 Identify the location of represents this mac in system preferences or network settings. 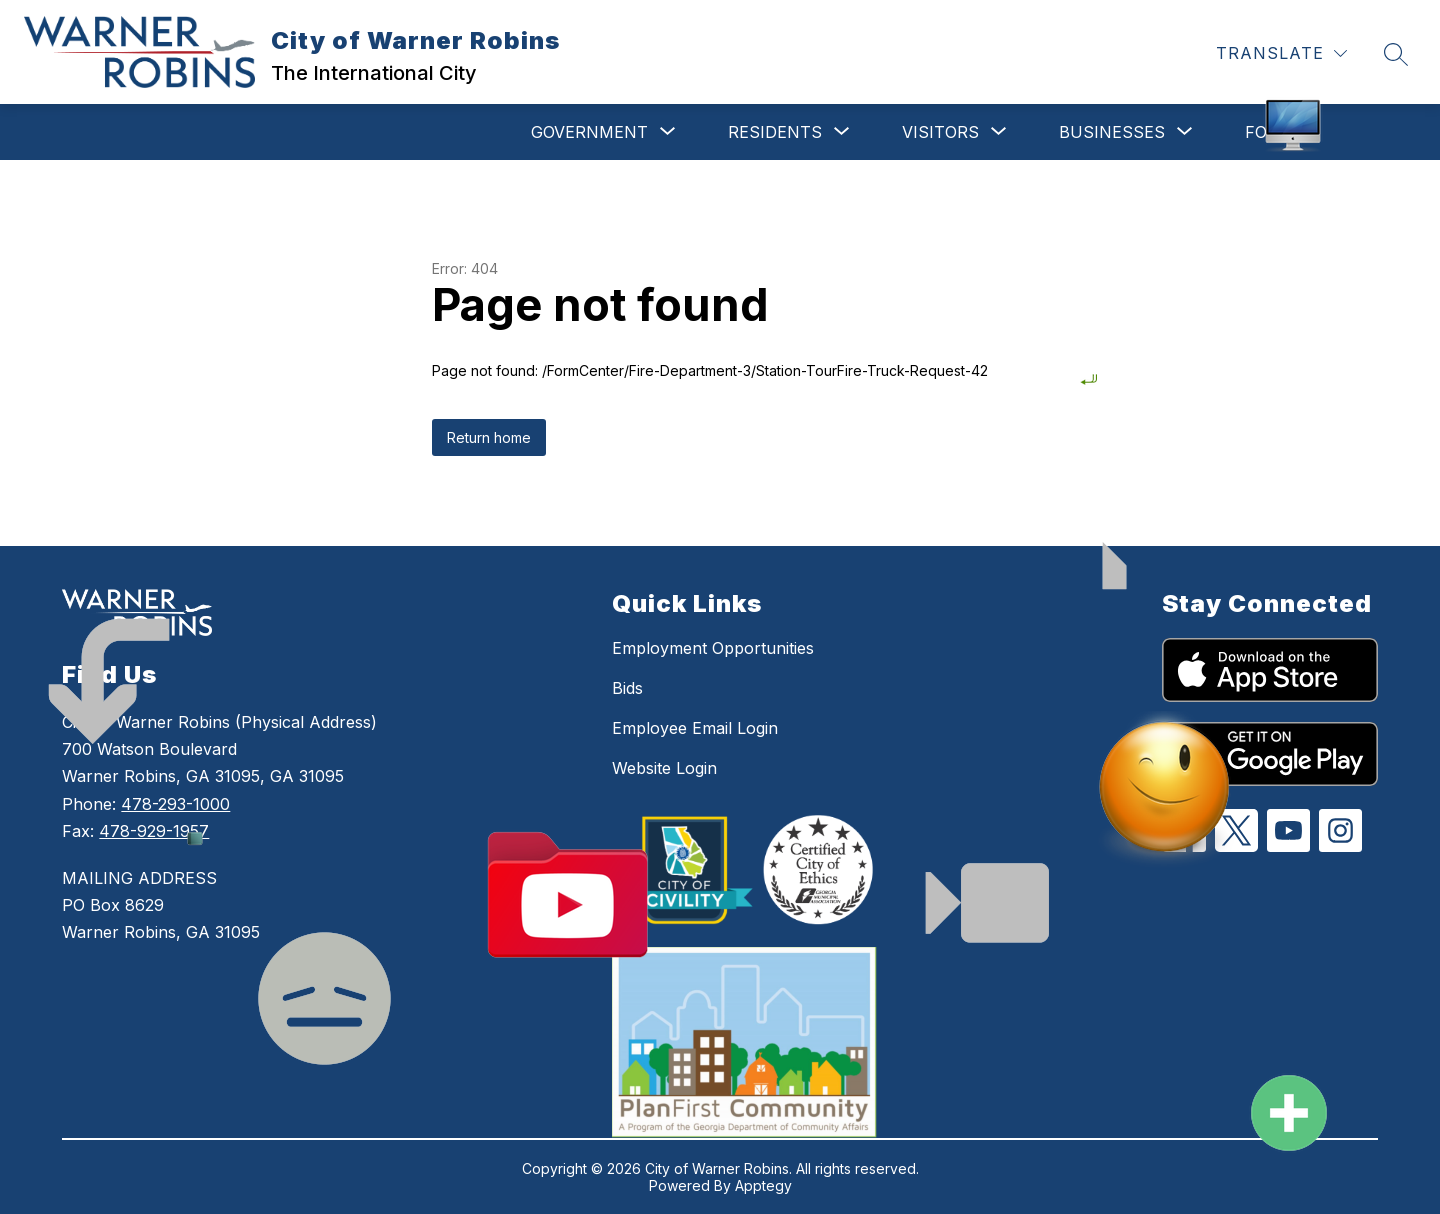
(1293, 119).